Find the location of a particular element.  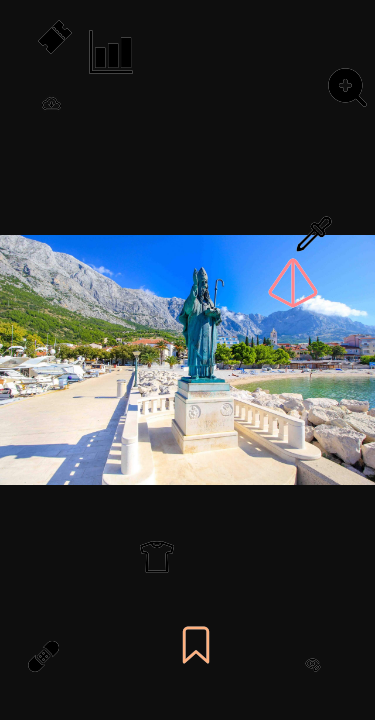

edit visibility settings is located at coordinates (312, 663).